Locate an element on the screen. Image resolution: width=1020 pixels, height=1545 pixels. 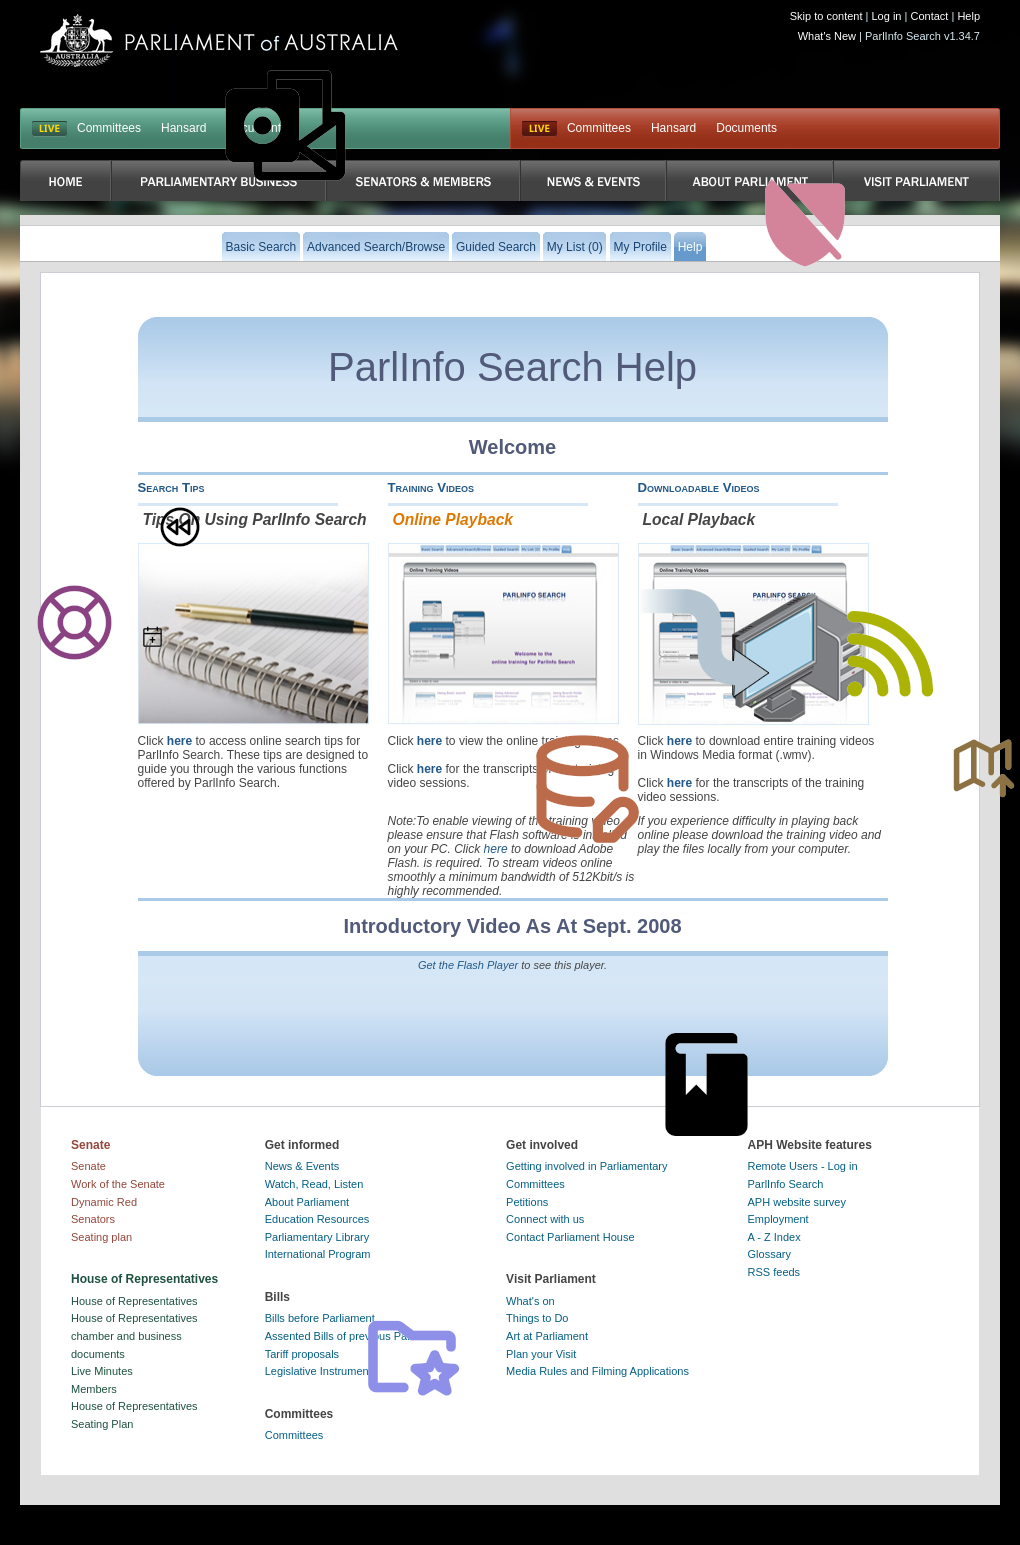
edit database settings or content is located at coordinates (582, 786).